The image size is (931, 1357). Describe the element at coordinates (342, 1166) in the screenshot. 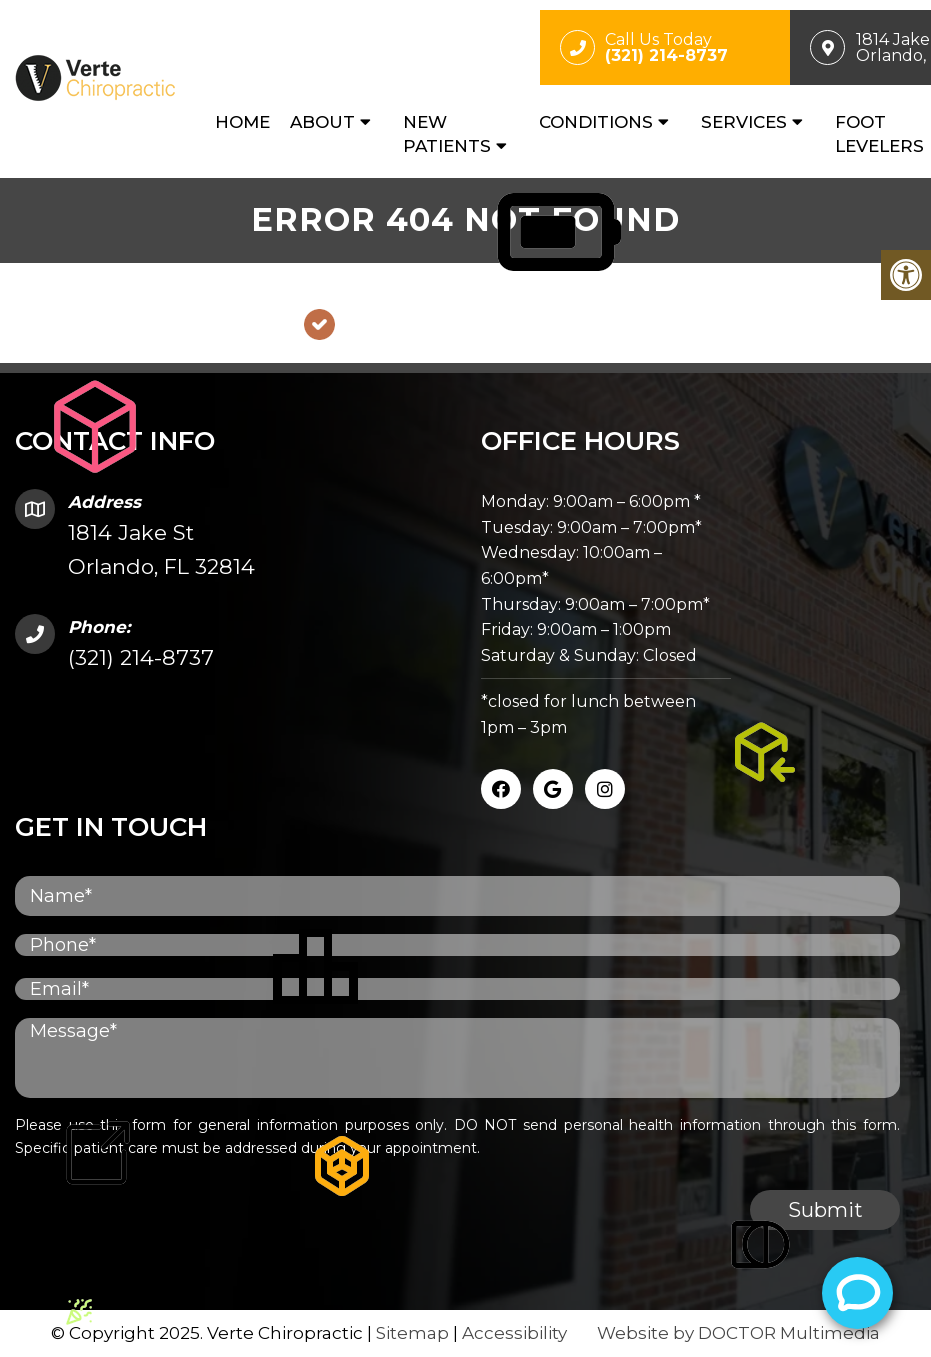

I see `view 3d model or object` at that location.